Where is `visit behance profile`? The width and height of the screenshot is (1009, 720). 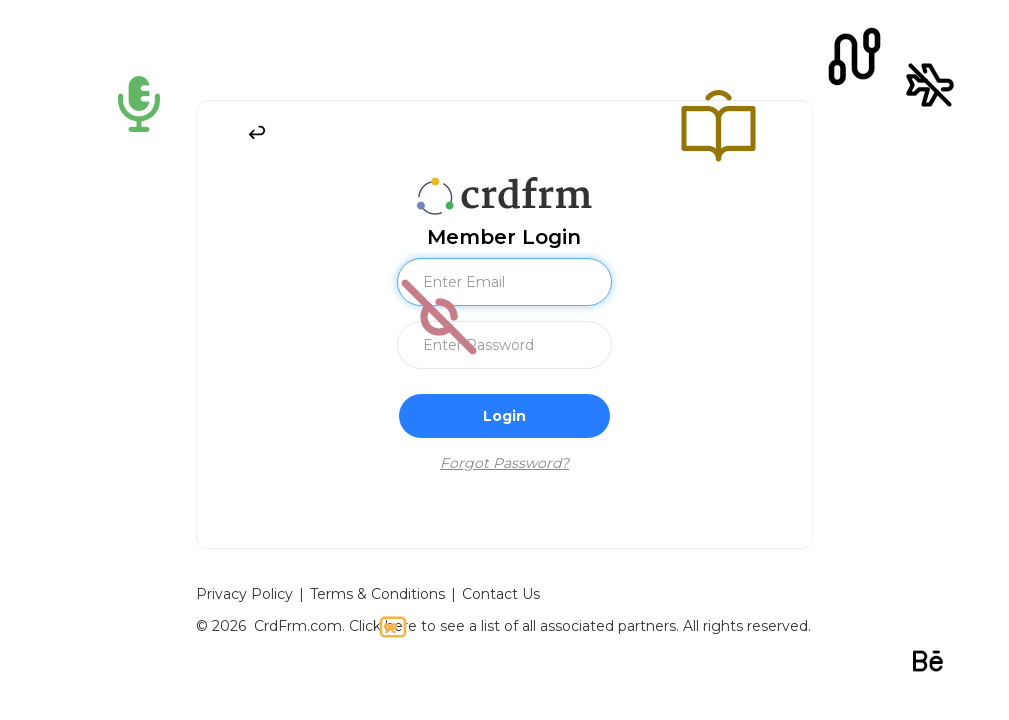
visit behance profile is located at coordinates (928, 661).